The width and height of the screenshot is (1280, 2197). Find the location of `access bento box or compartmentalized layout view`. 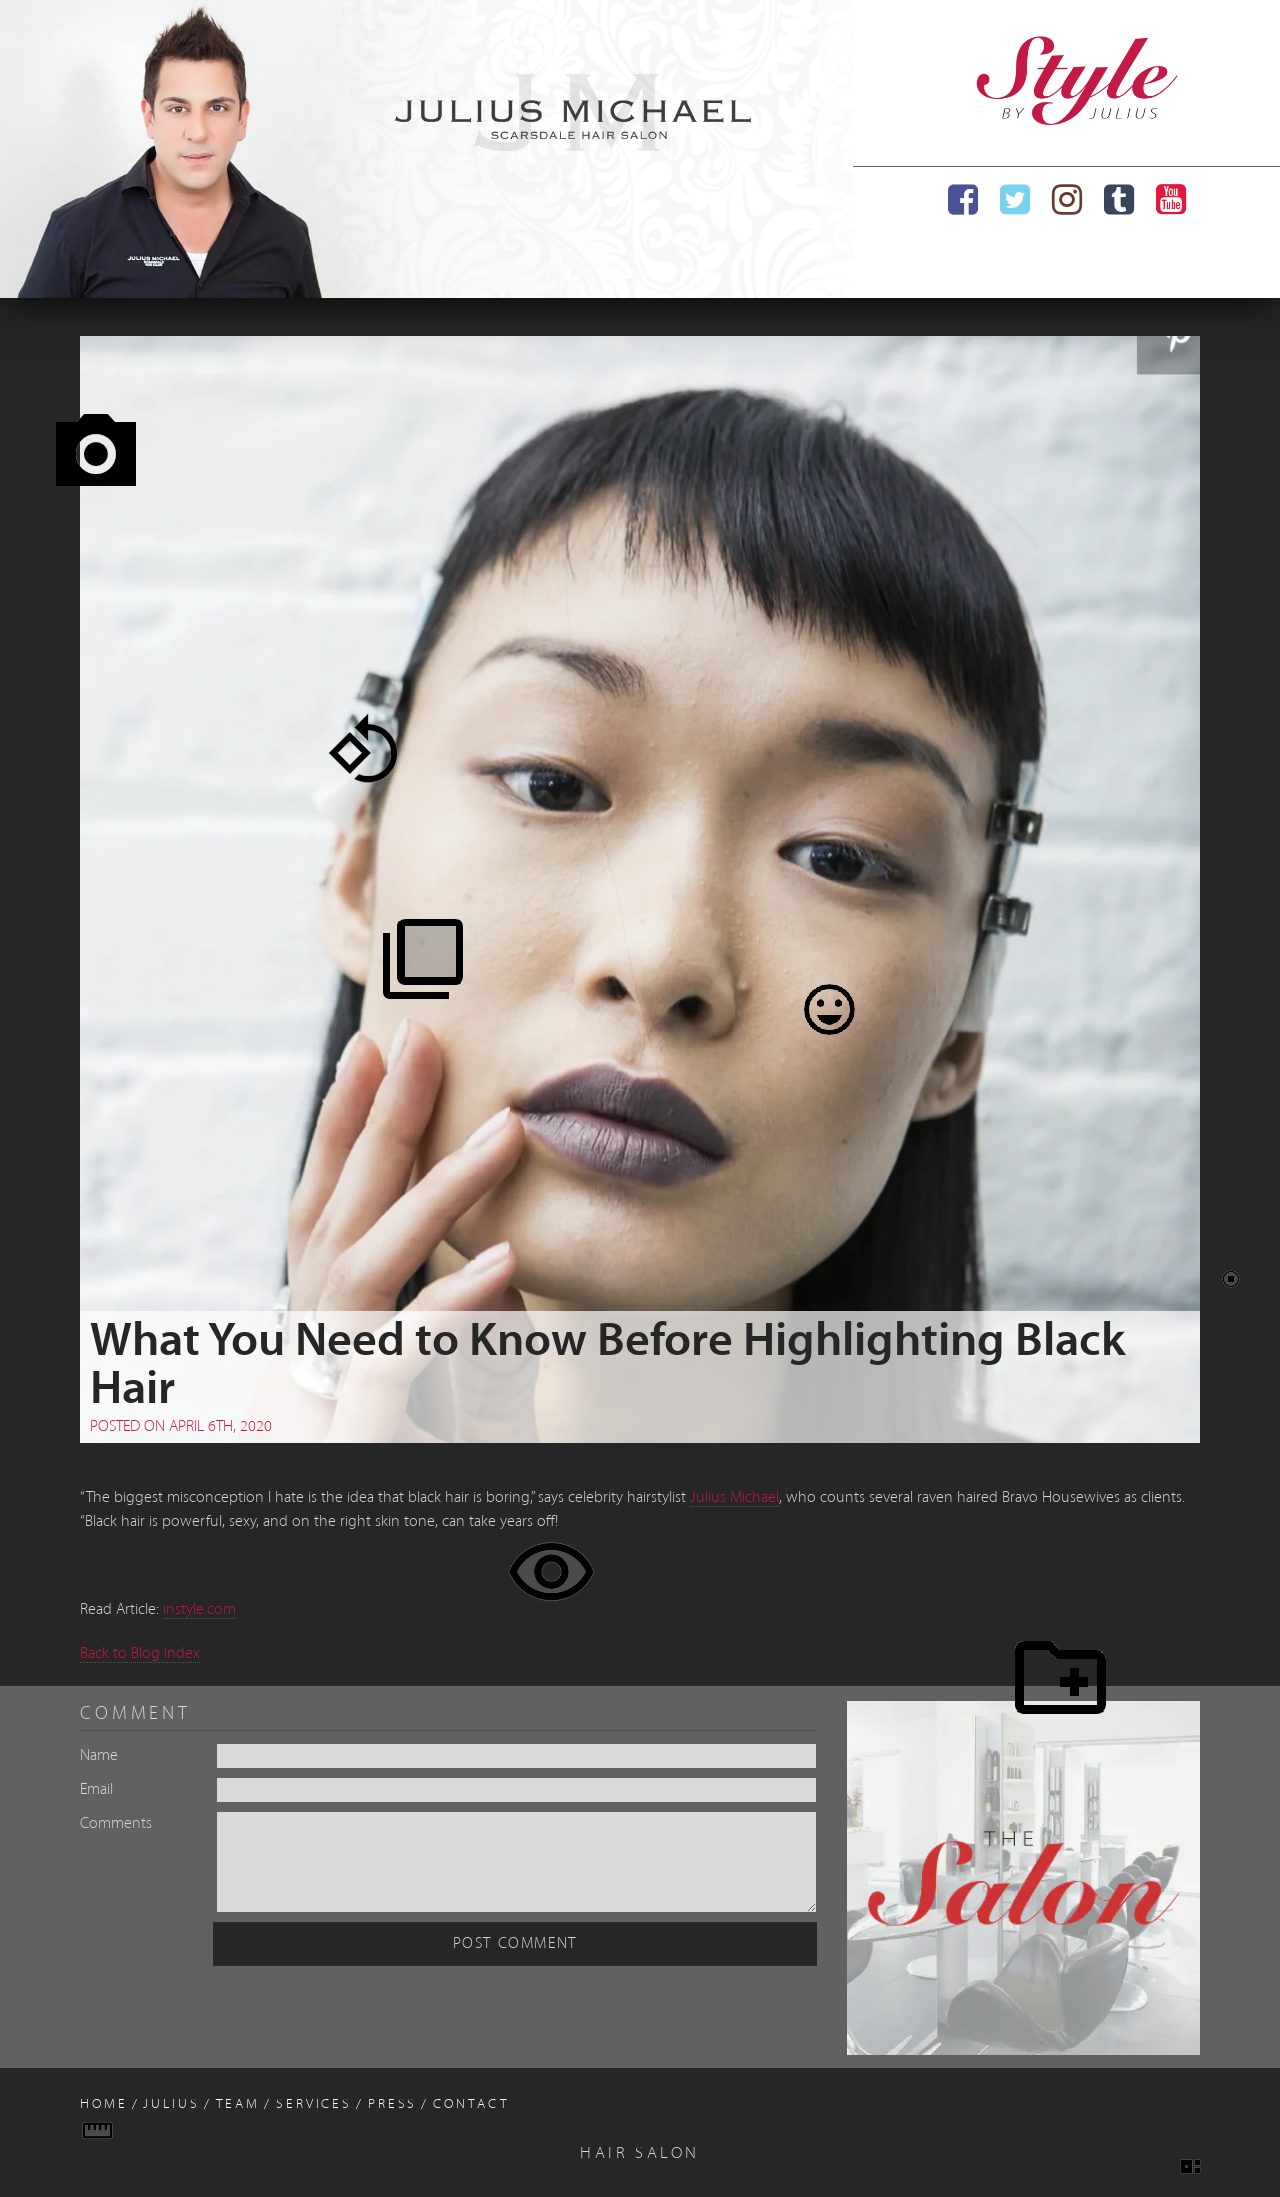

access bento box or compartmentalized layout view is located at coordinates (1190, 2166).